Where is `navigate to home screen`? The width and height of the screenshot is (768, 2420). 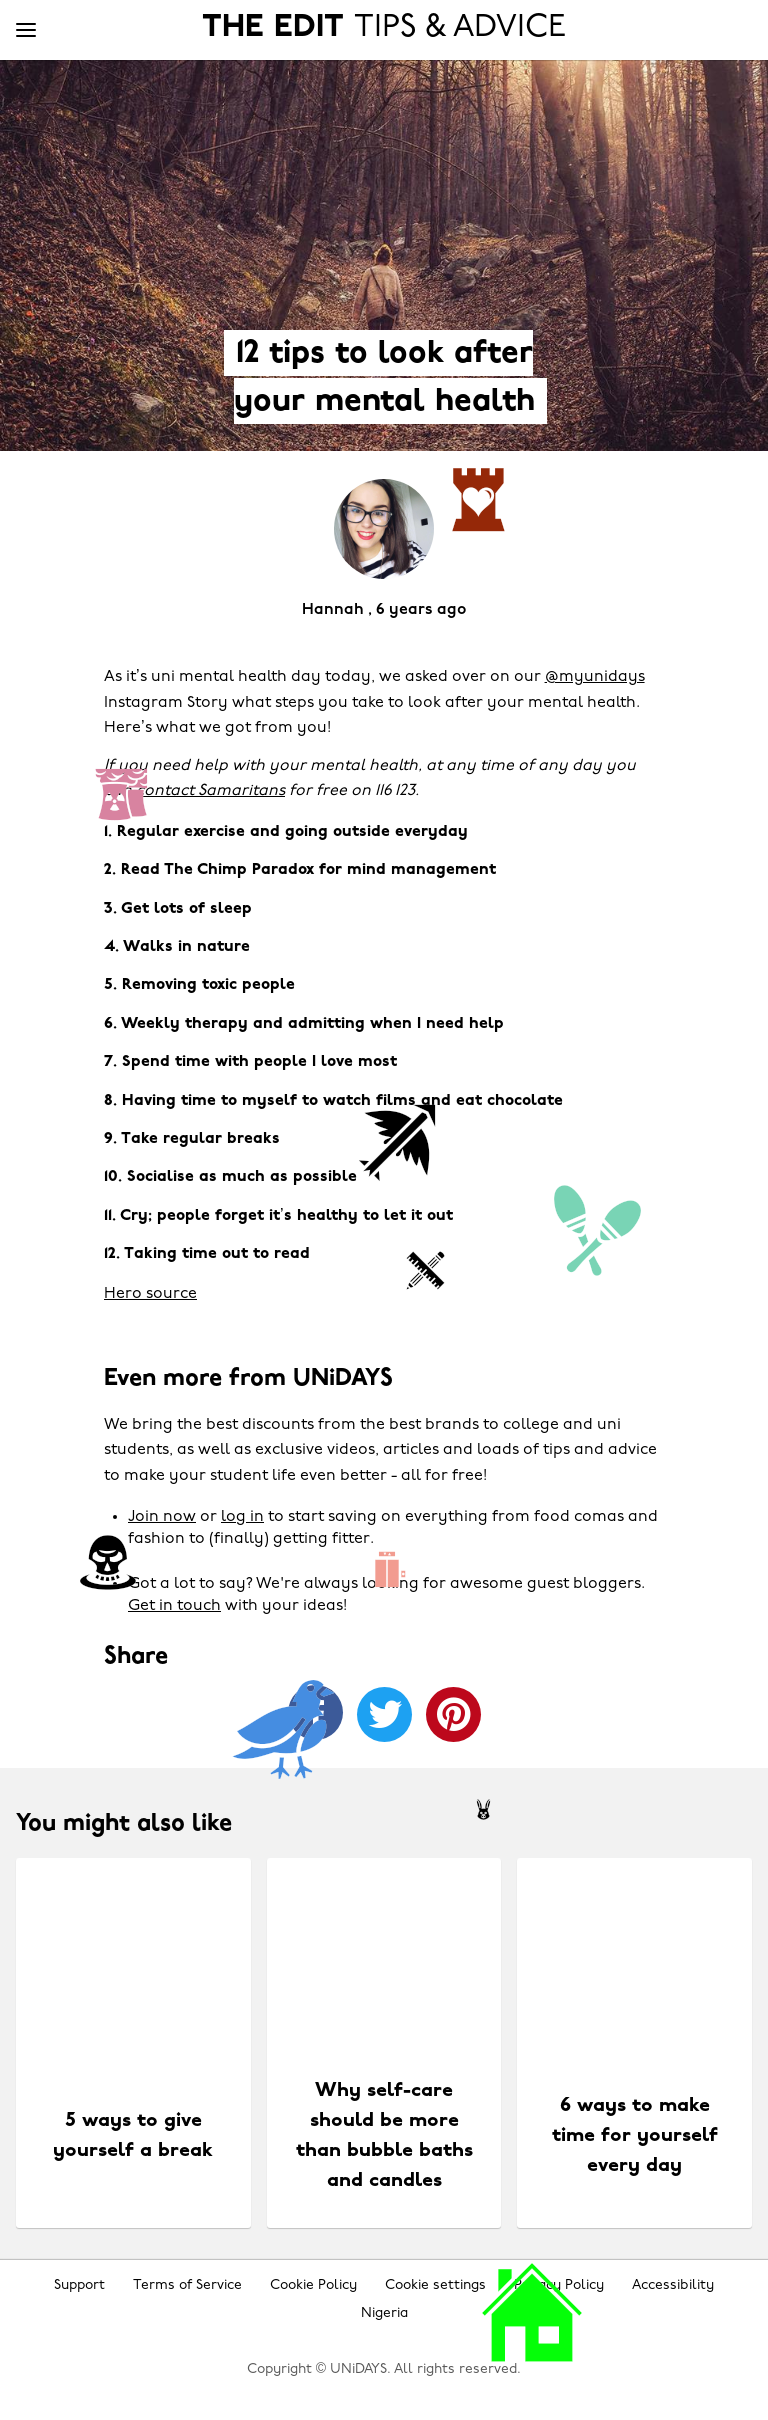 navigate to home screen is located at coordinates (532, 2313).